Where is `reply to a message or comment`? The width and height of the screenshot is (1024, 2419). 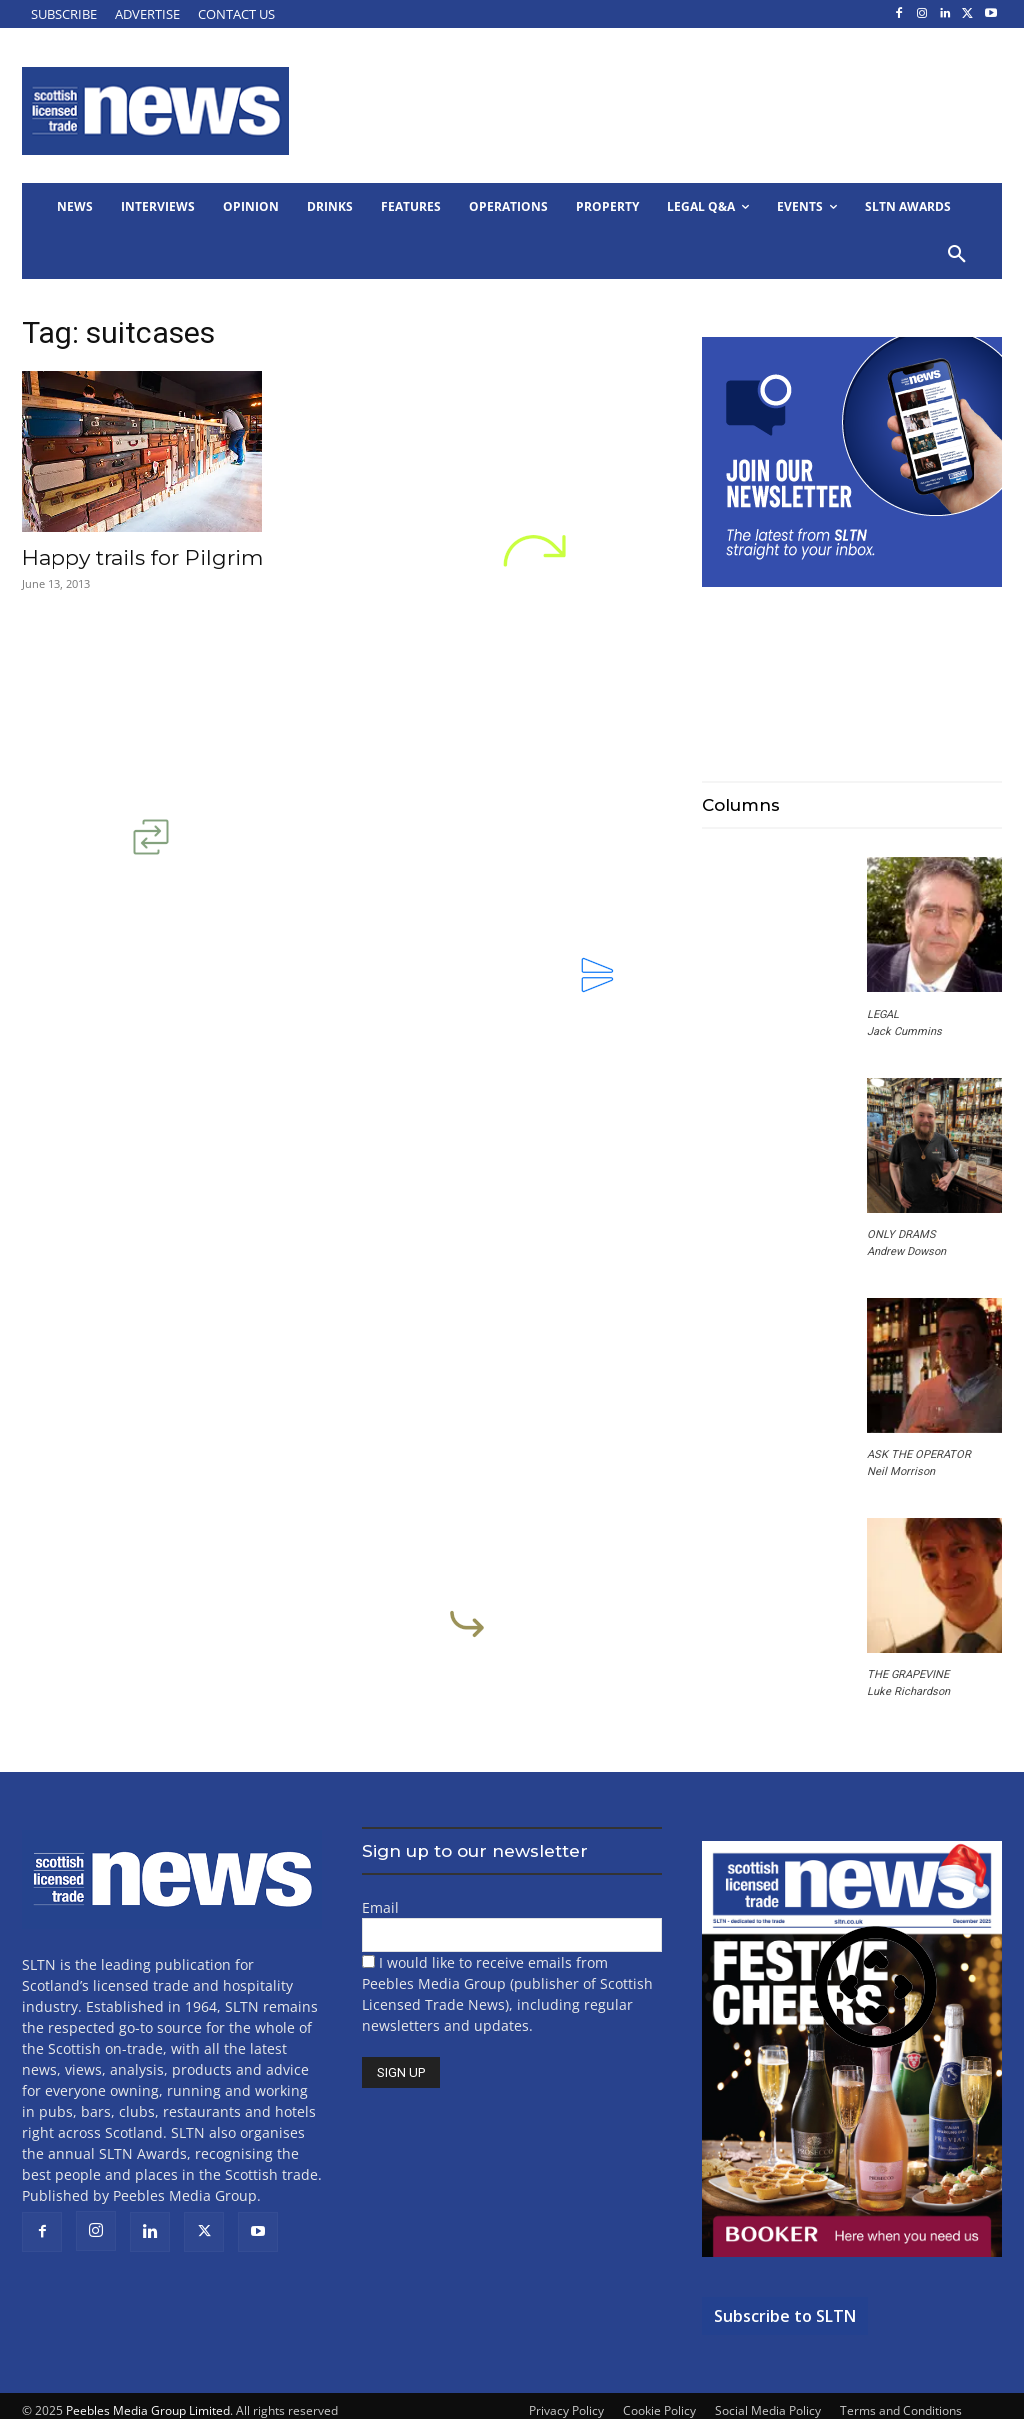 reply to a message or comment is located at coordinates (467, 1624).